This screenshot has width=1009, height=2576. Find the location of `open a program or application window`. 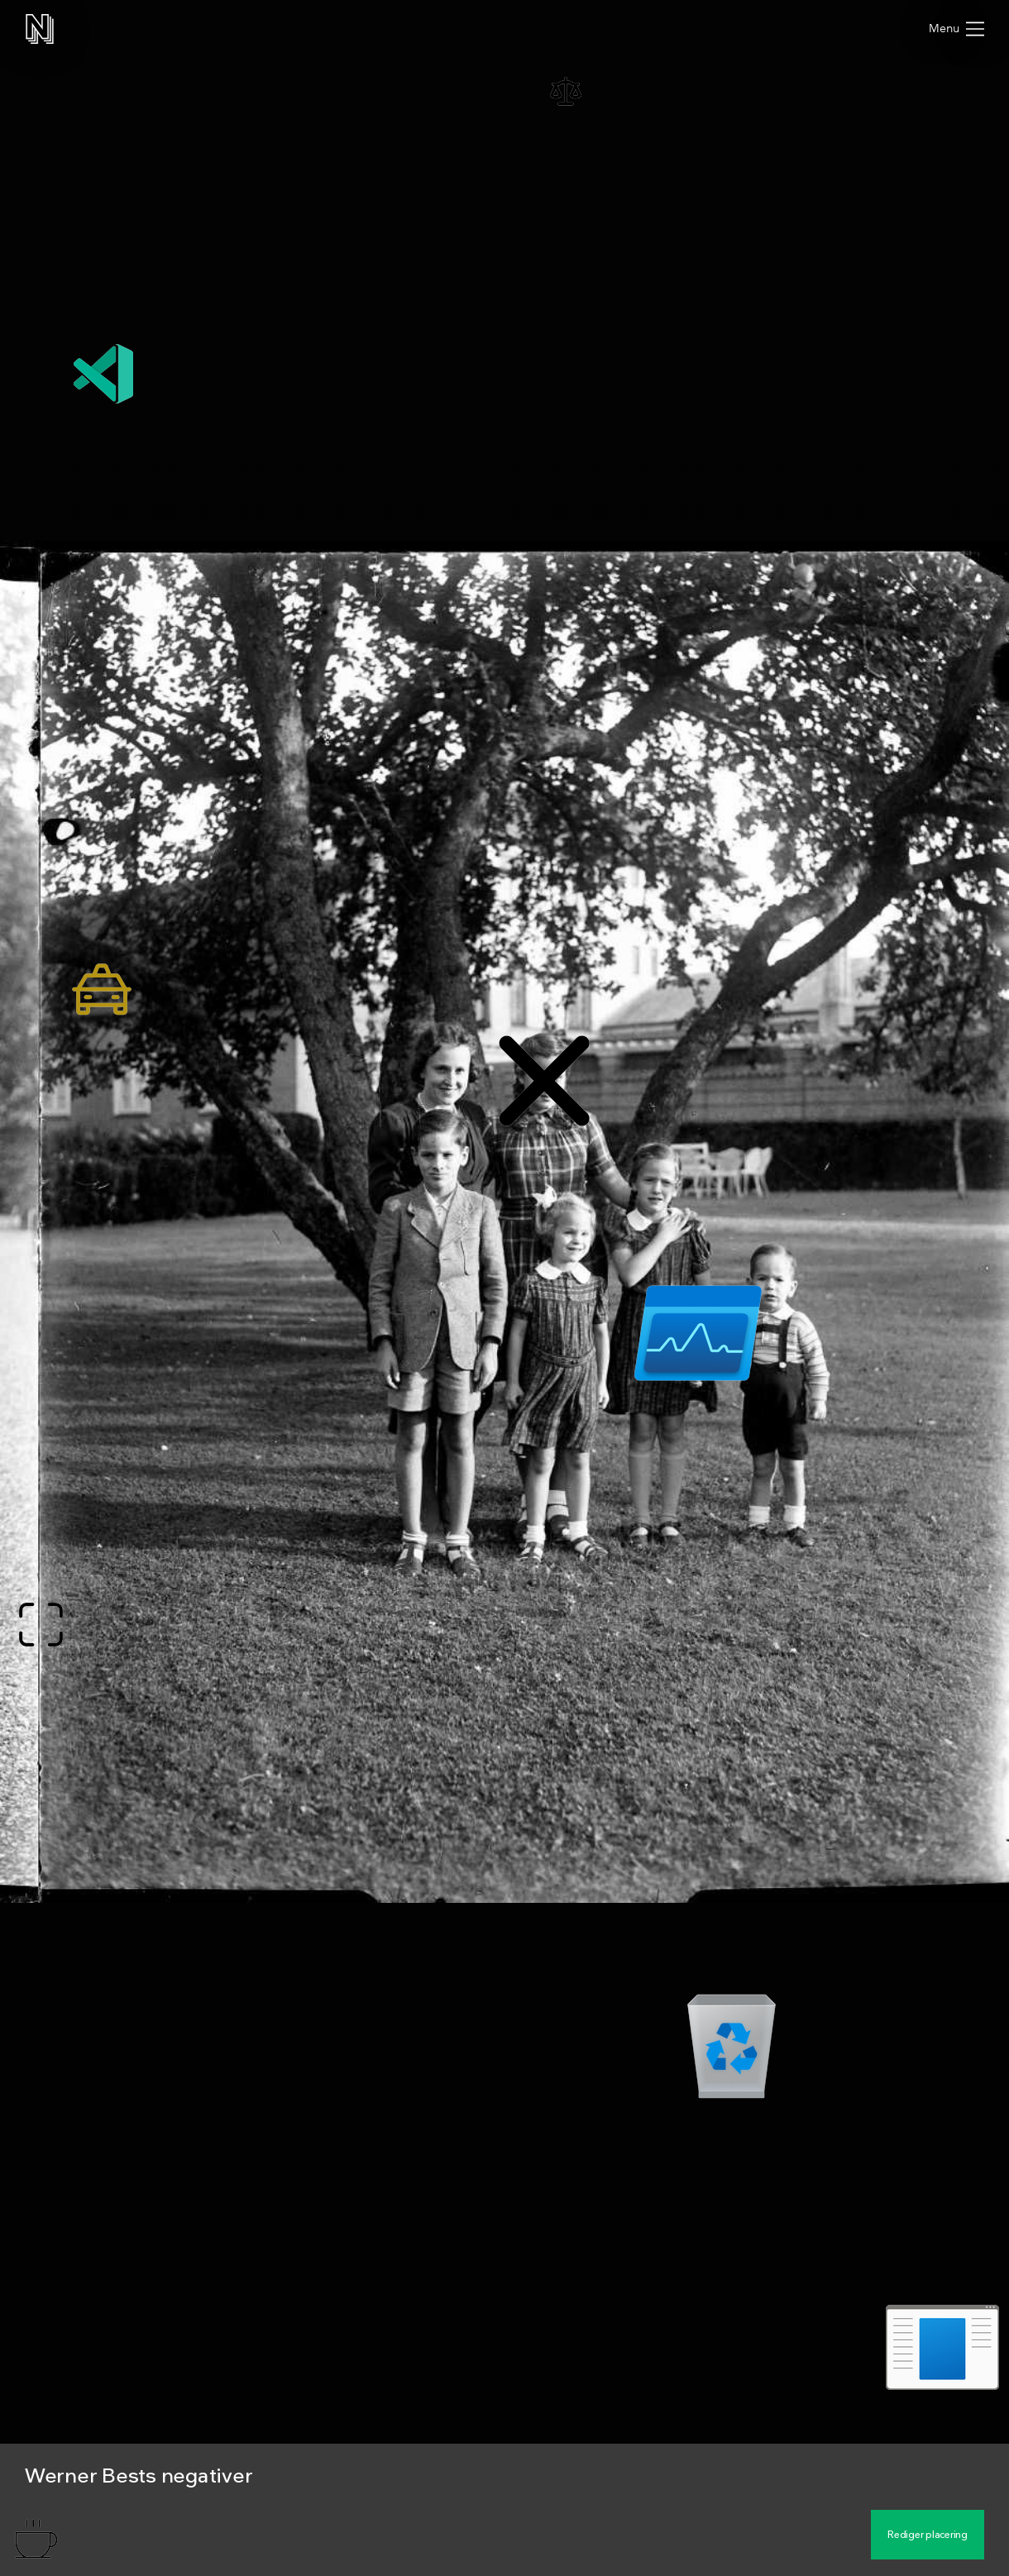

open a program or application window is located at coordinates (942, 2347).